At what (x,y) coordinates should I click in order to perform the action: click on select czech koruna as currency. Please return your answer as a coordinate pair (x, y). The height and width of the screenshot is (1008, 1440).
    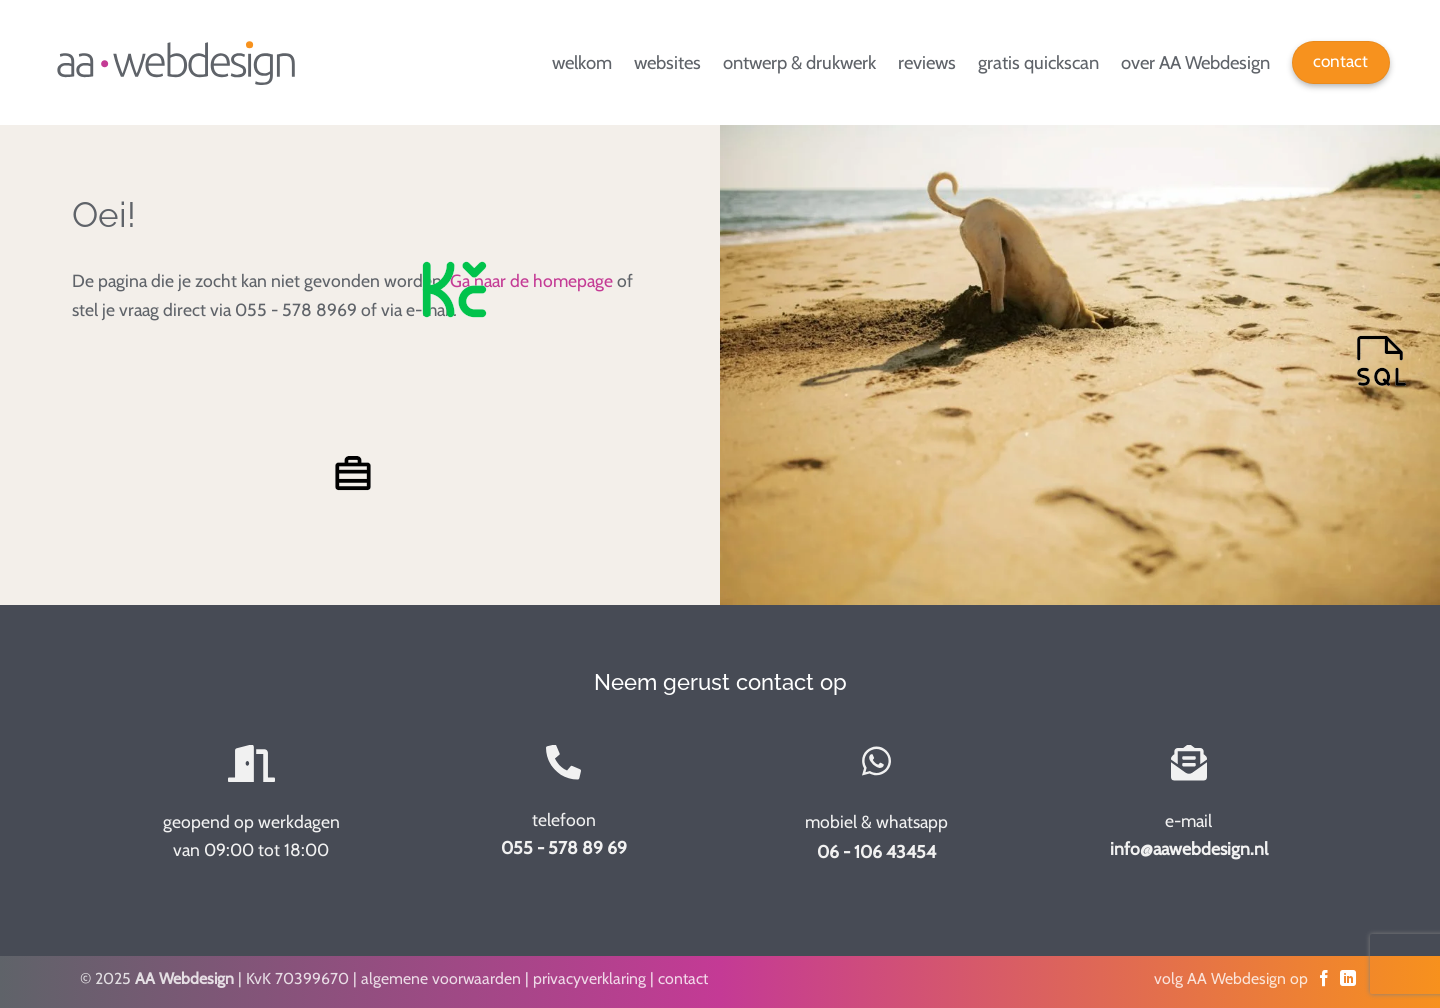
    Looking at the image, I should click on (454, 289).